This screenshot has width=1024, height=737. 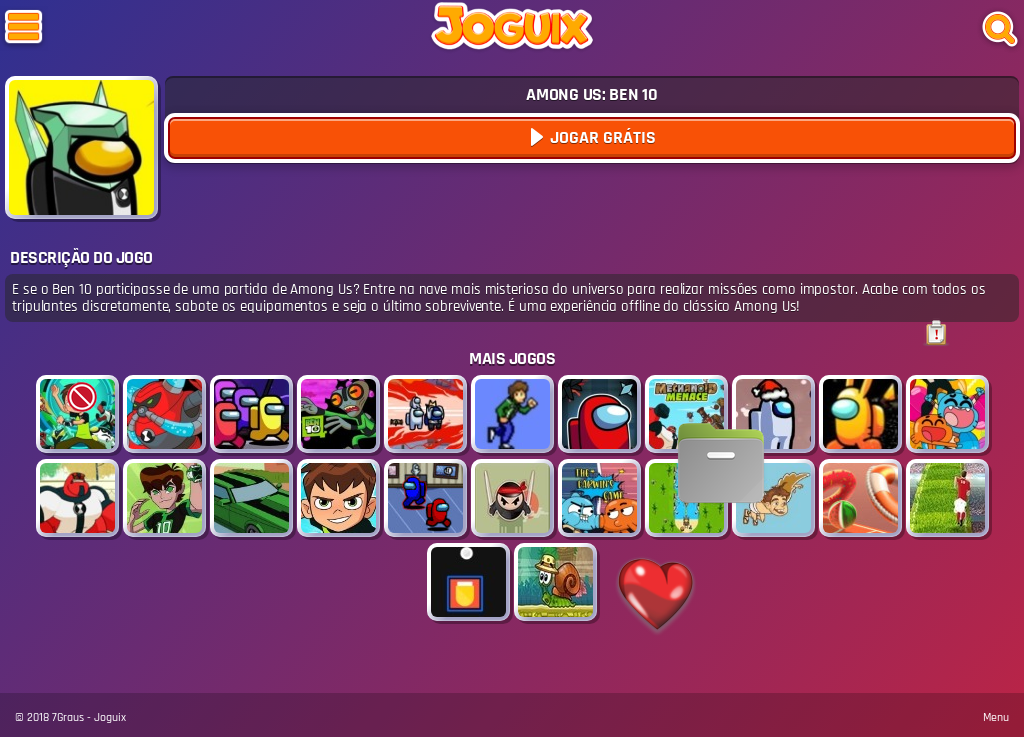 I want to click on access your favorite items, so click(x=659, y=596).